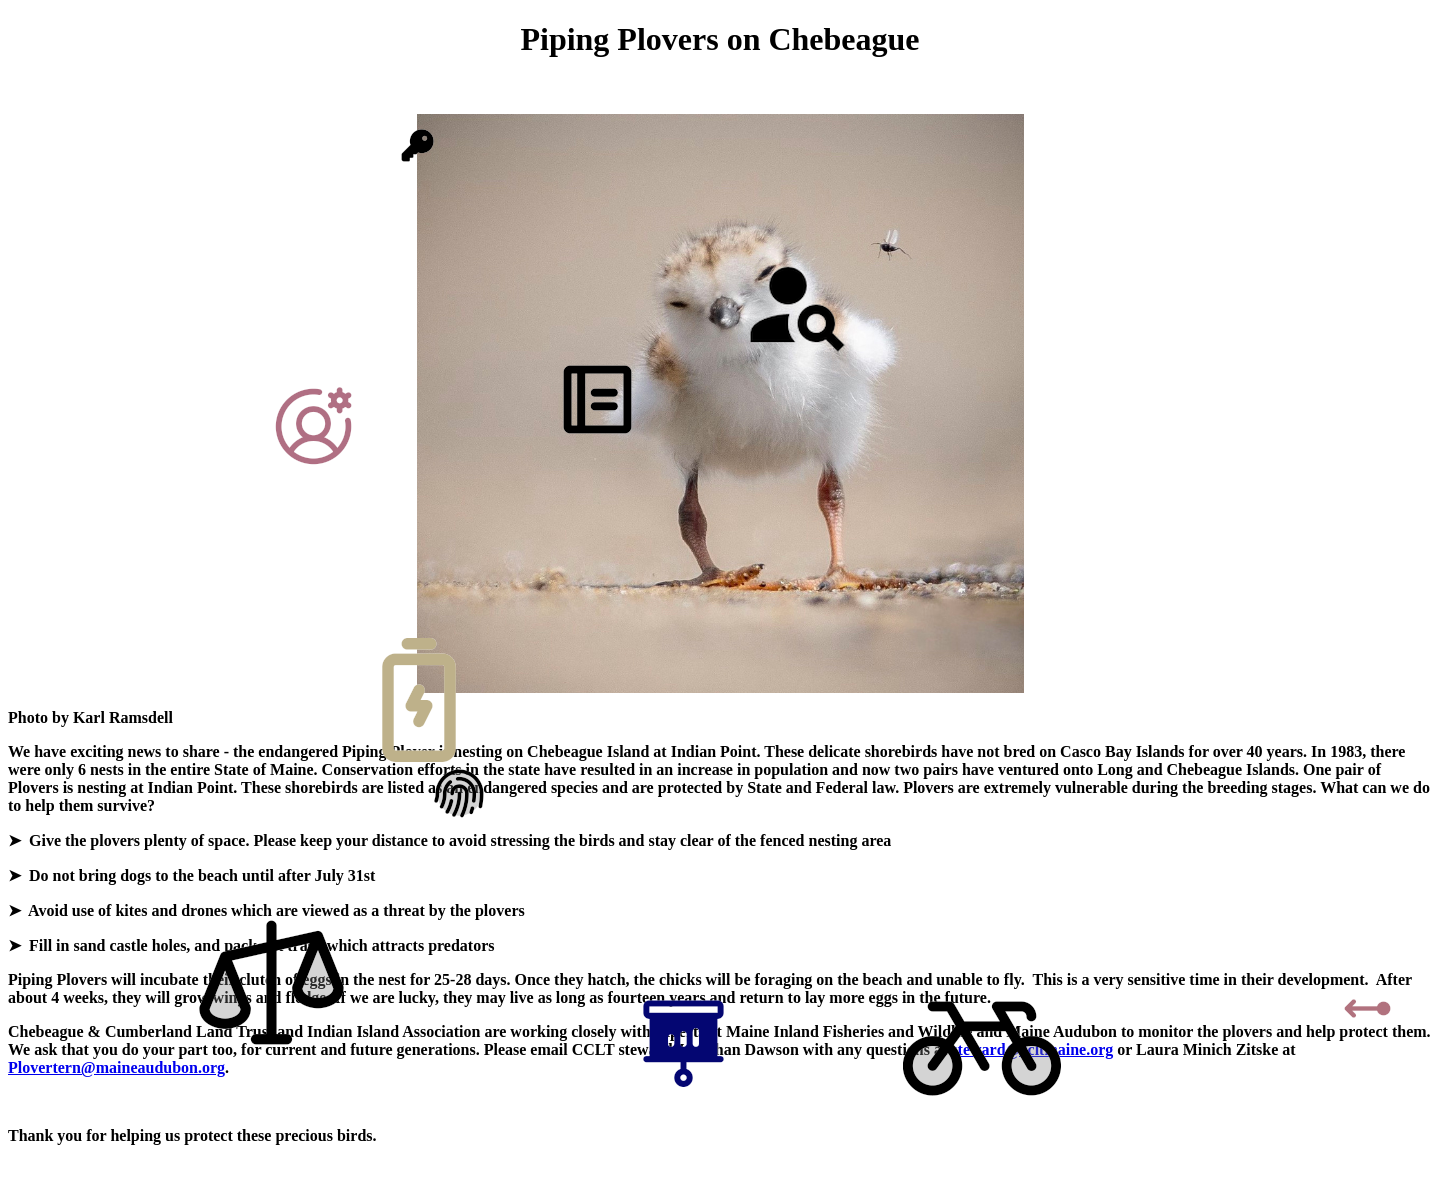  Describe the element at coordinates (1367, 1008) in the screenshot. I see `go back to the previous screen` at that location.